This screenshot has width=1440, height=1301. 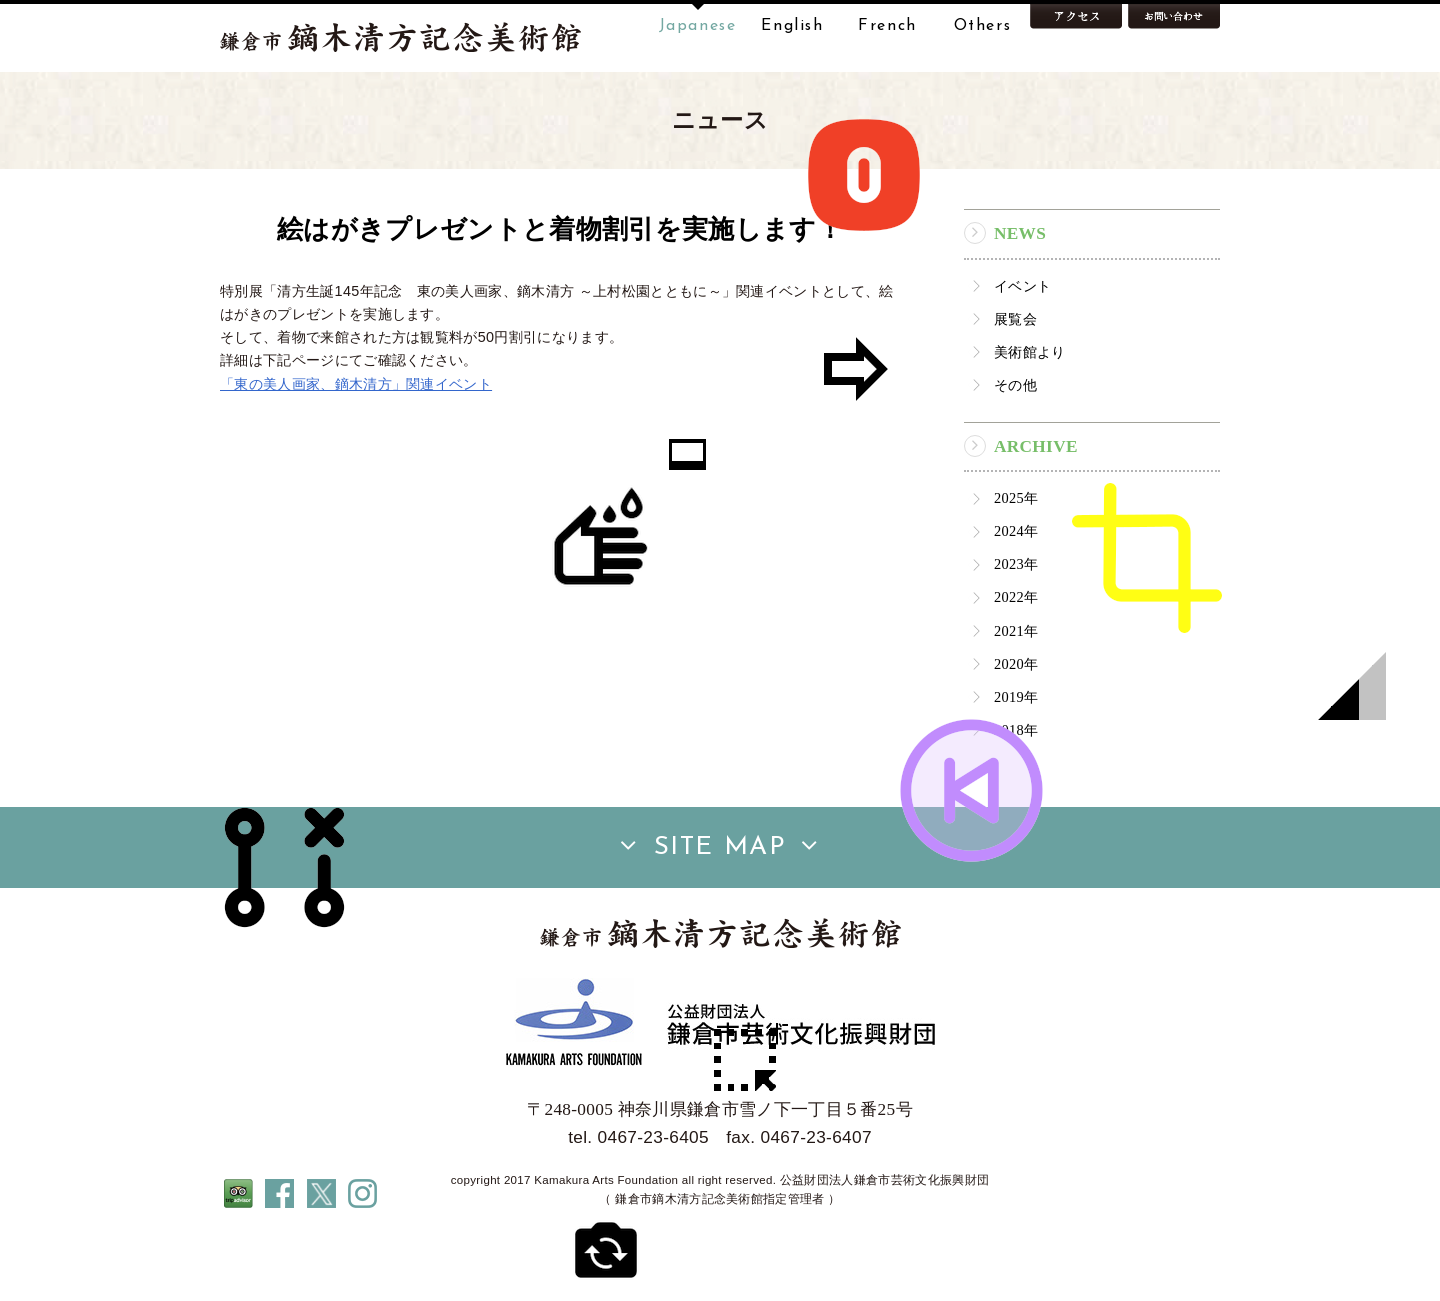 I want to click on video player with caption or subtitle bar, so click(x=687, y=454).